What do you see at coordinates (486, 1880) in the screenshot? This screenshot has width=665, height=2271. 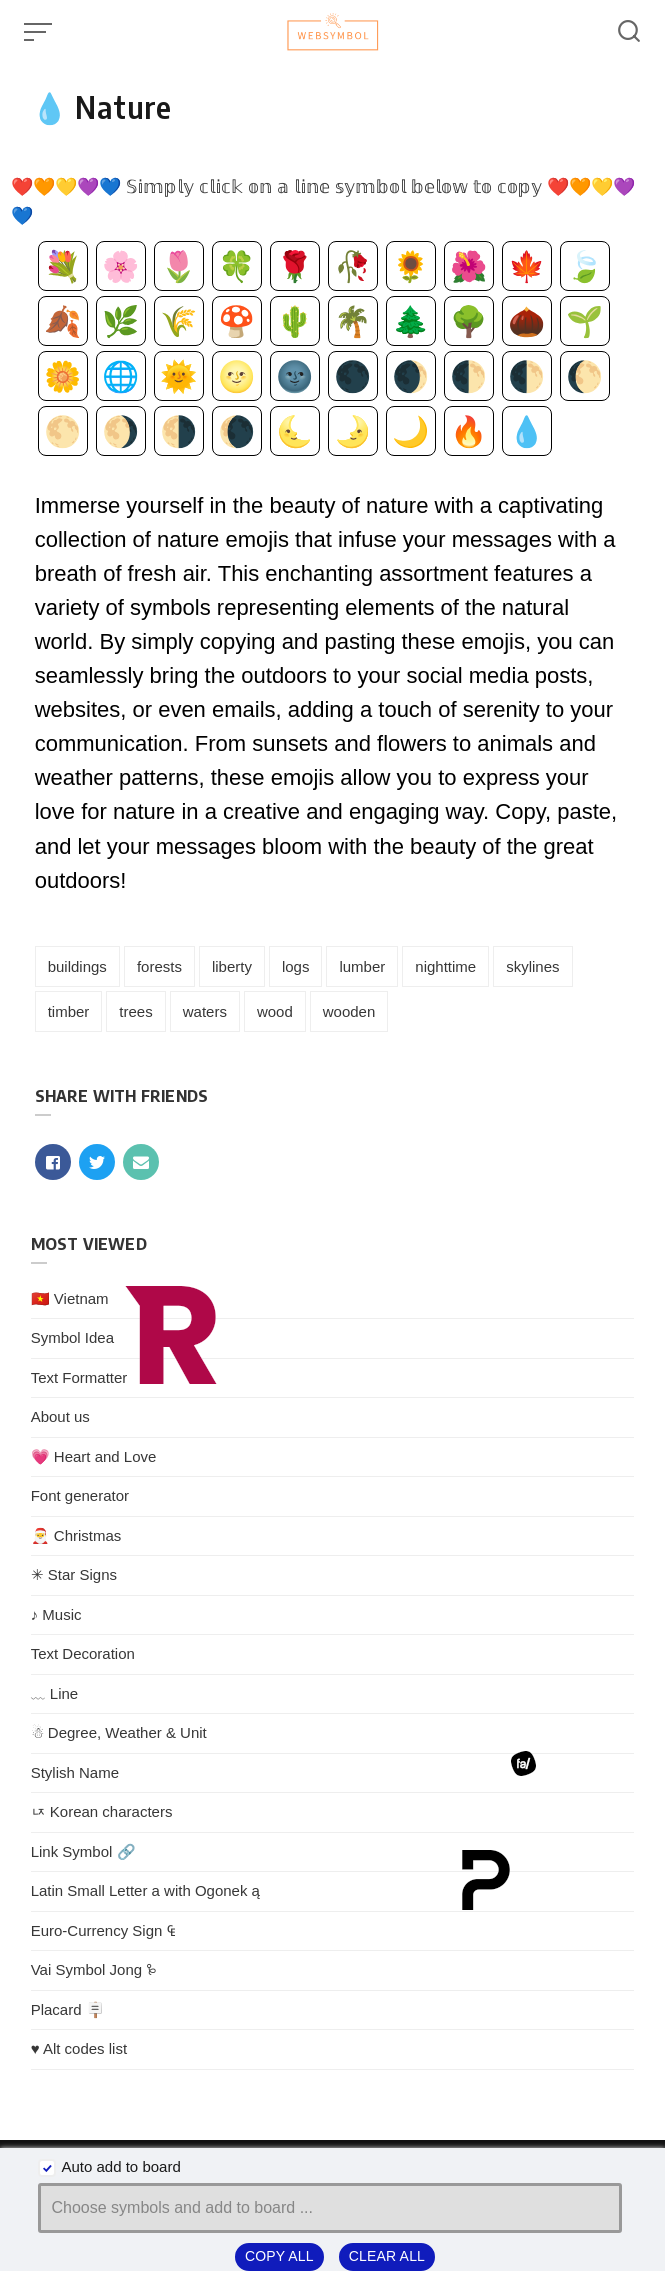 I see `open Proton app or services` at bounding box center [486, 1880].